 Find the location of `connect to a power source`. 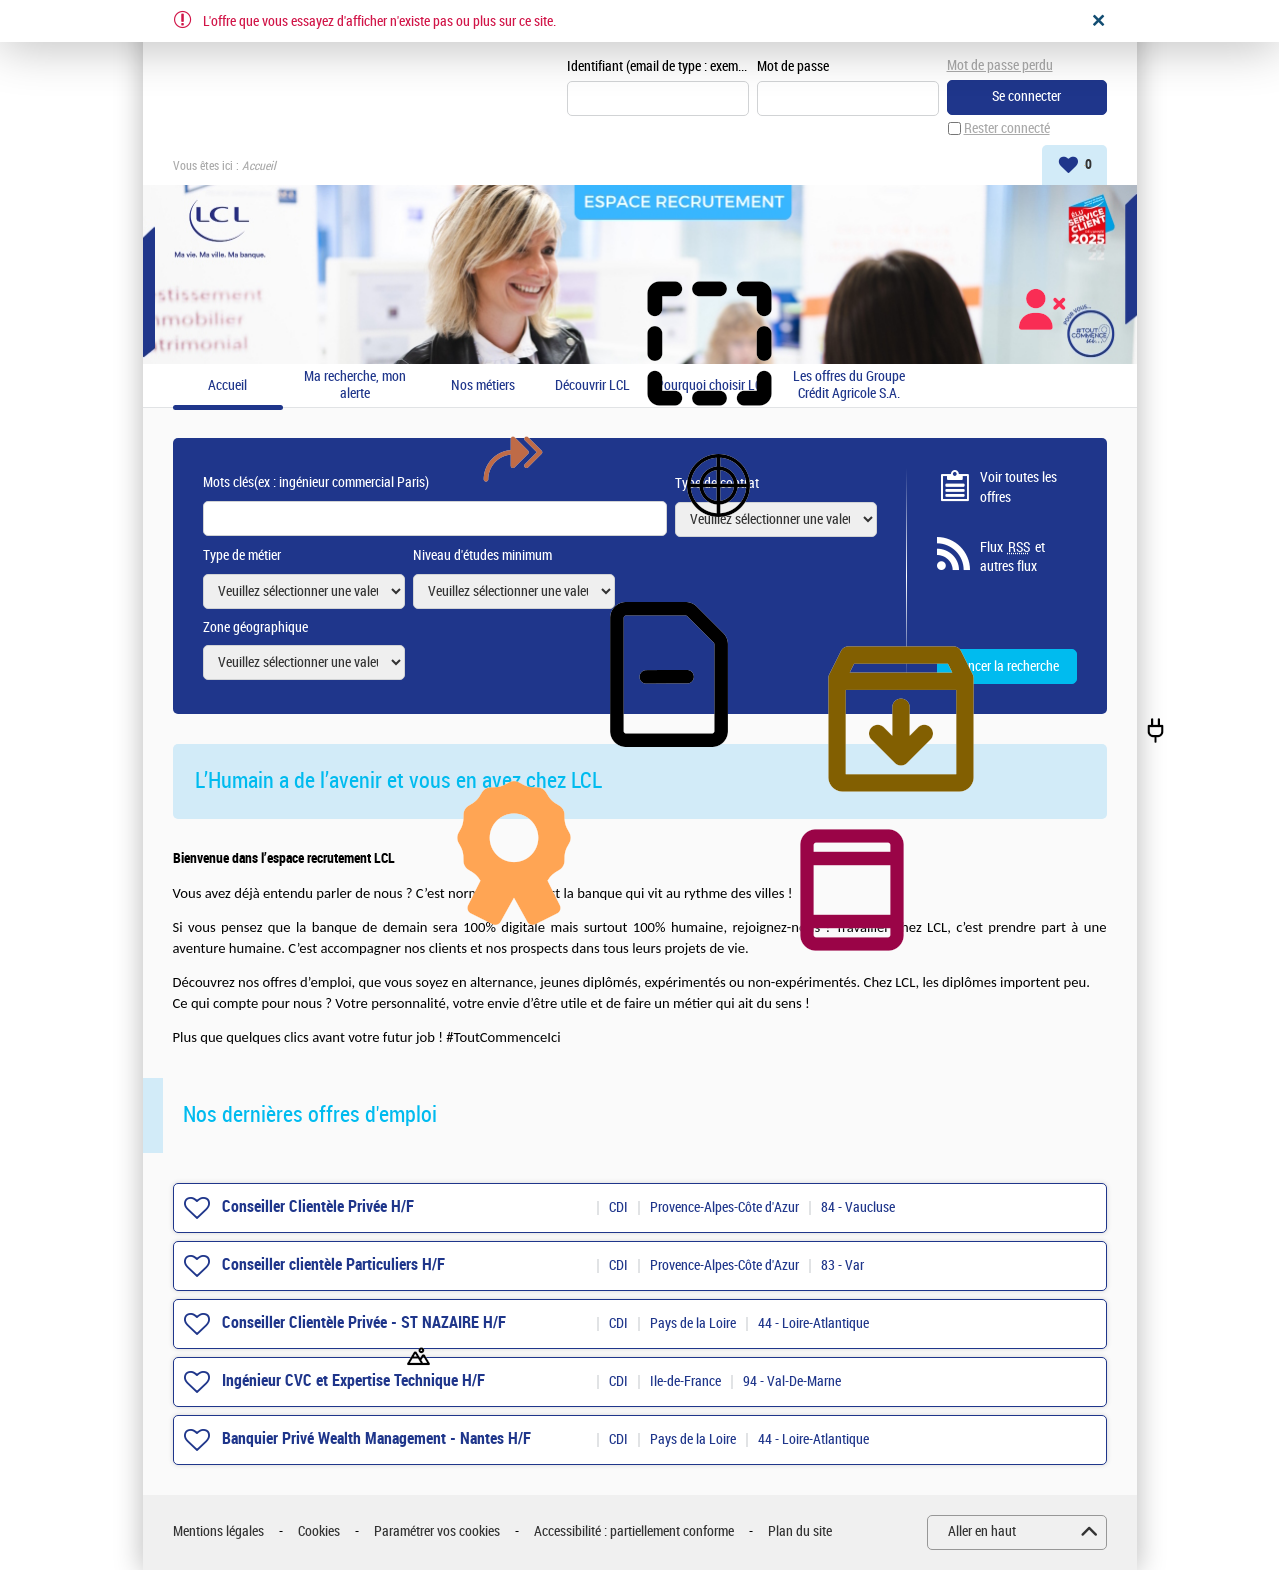

connect to a power source is located at coordinates (1155, 730).